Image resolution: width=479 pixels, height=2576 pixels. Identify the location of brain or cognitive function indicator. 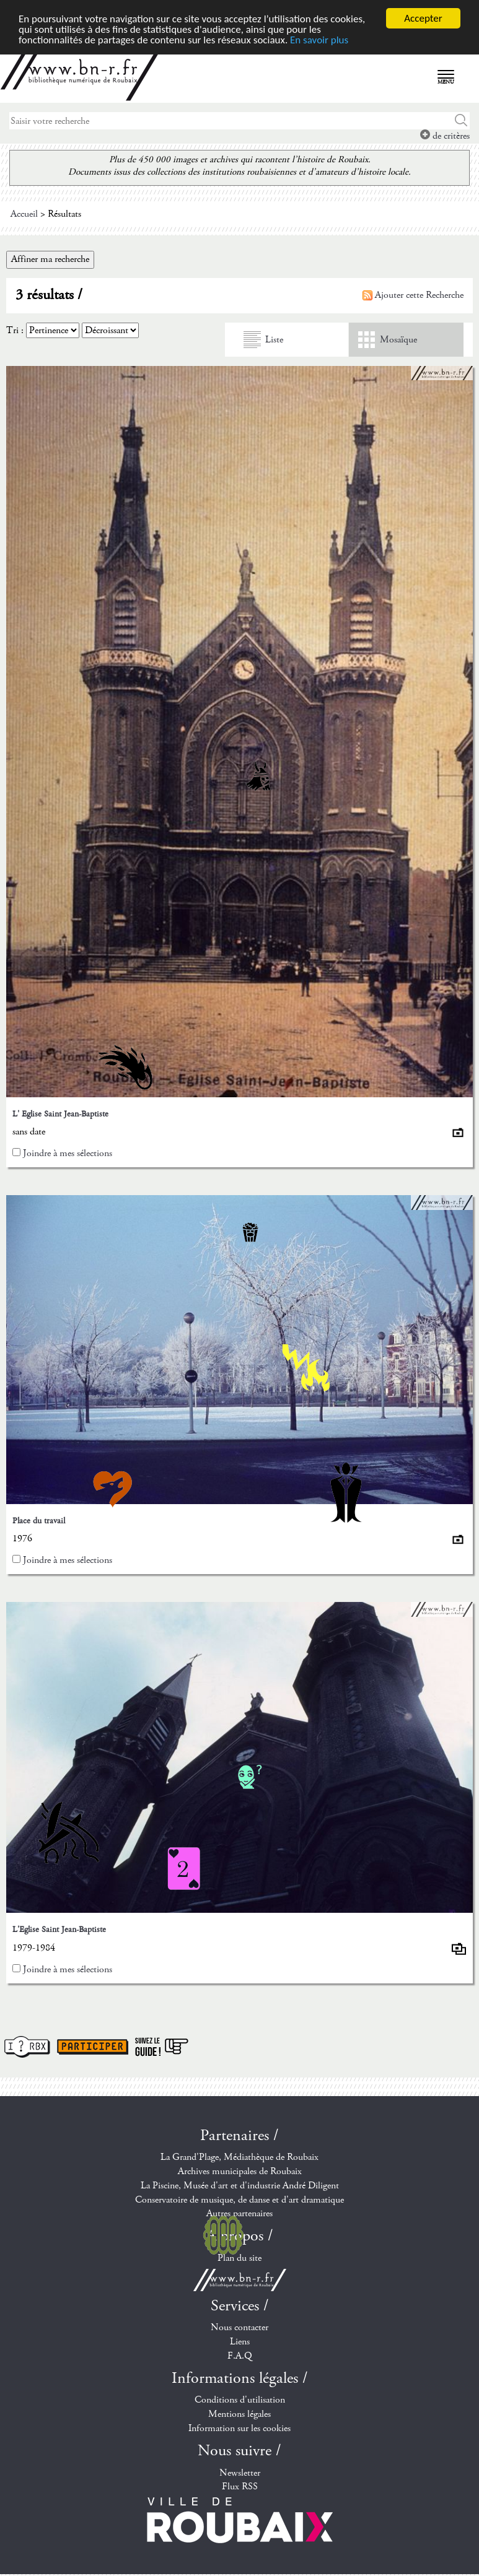
(223, 2235).